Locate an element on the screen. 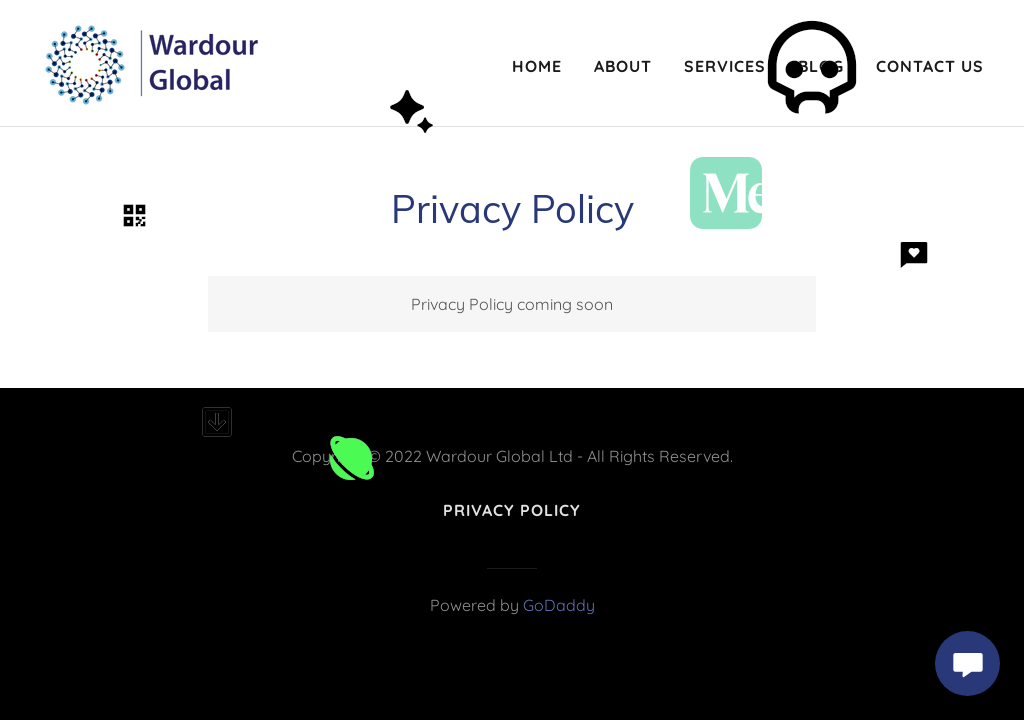 This screenshot has height=720, width=1024. view liked or favorited messages is located at coordinates (914, 254).